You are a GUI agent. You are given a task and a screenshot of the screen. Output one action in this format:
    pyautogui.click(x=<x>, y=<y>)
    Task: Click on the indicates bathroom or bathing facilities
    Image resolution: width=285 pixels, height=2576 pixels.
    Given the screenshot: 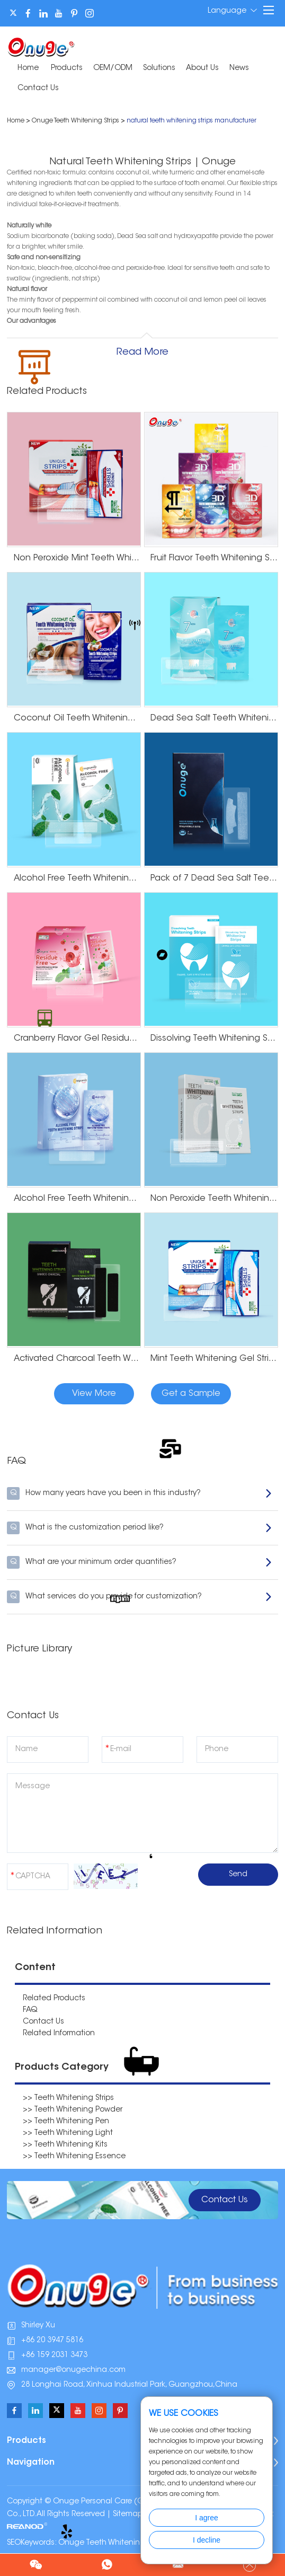 What is the action you would take?
    pyautogui.click(x=141, y=2062)
    